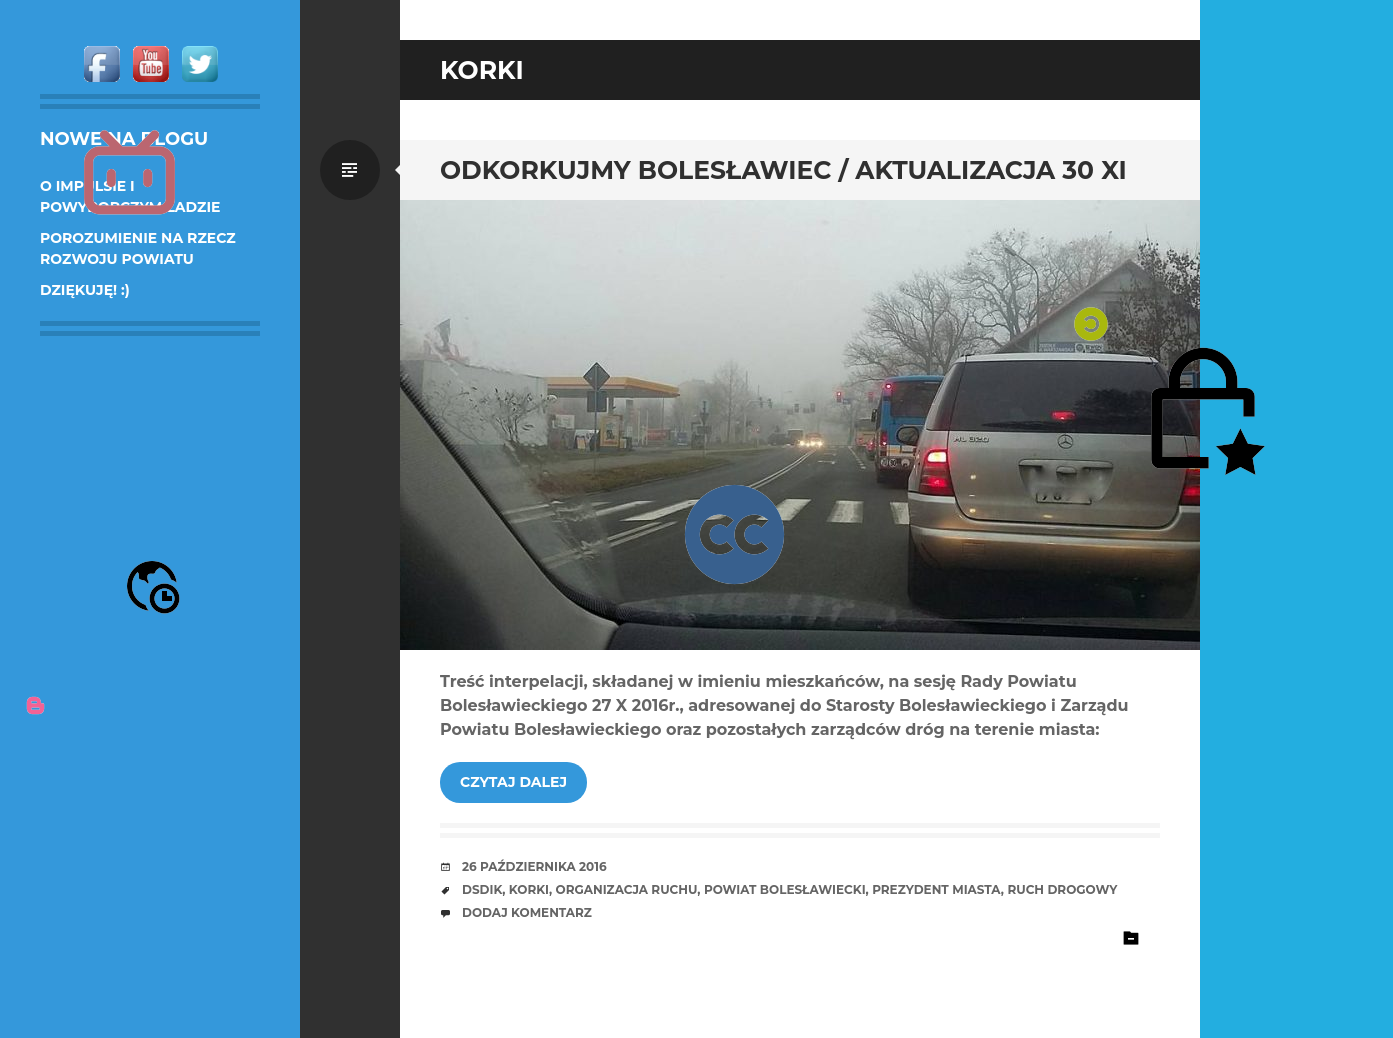 Image resolution: width=1393 pixels, height=1038 pixels. What do you see at coordinates (734, 534) in the screenshot?
I see `indicates content licensed under creative commons` at bounding box center [734, 534].